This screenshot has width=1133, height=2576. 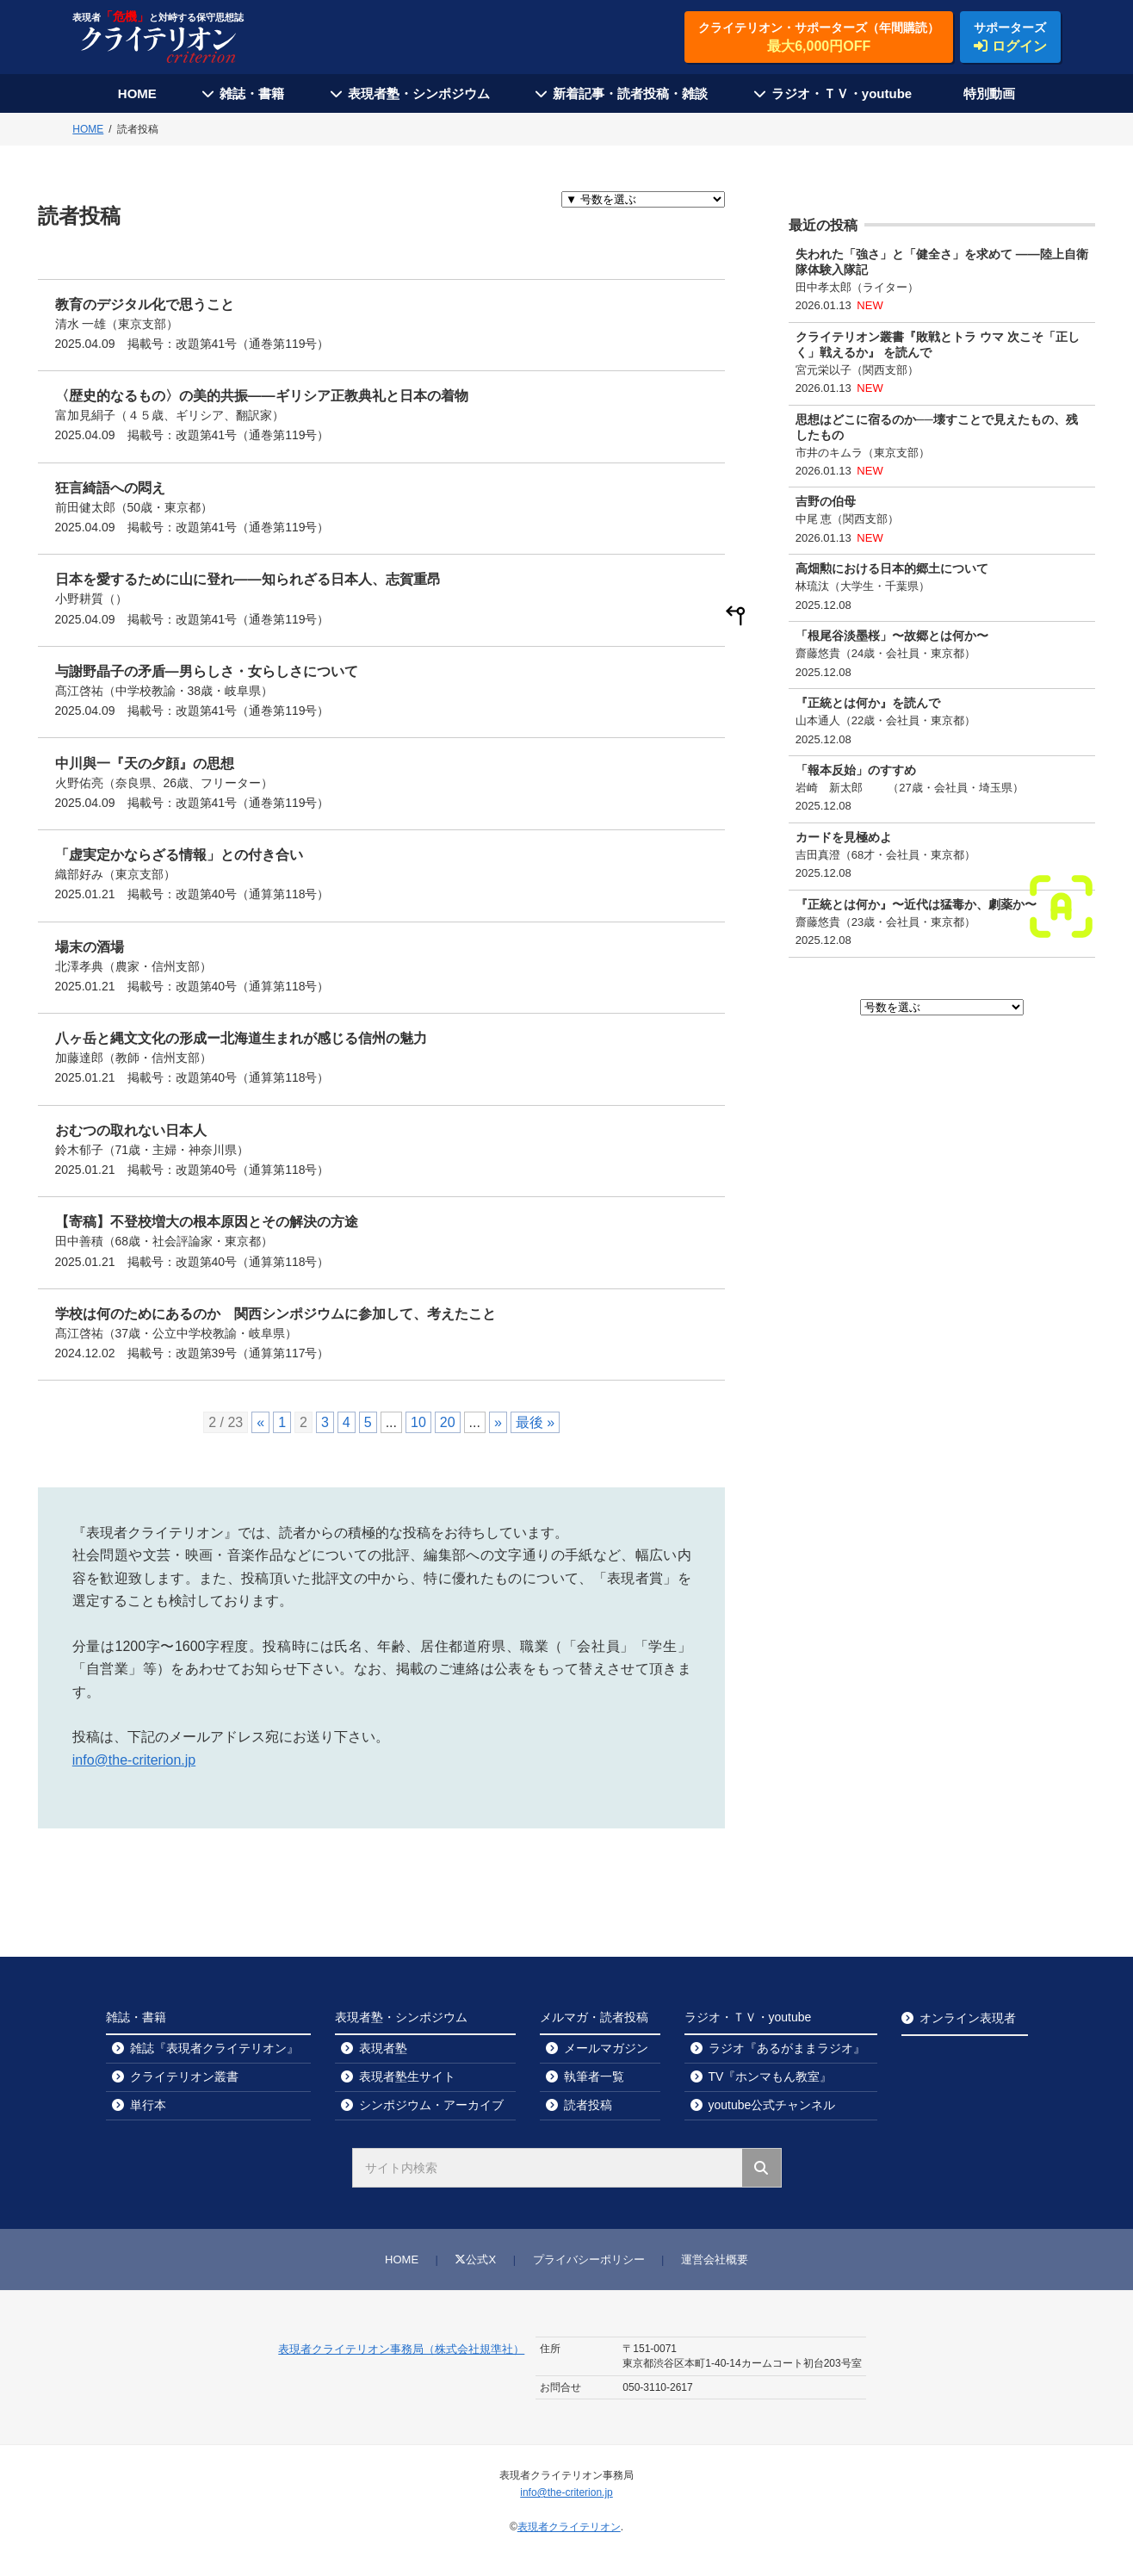 What do you see at coordinates (1061, 906) in the screenshot?
I see `enable auto-focus mode for camera` at bounding box center [1061, 906].